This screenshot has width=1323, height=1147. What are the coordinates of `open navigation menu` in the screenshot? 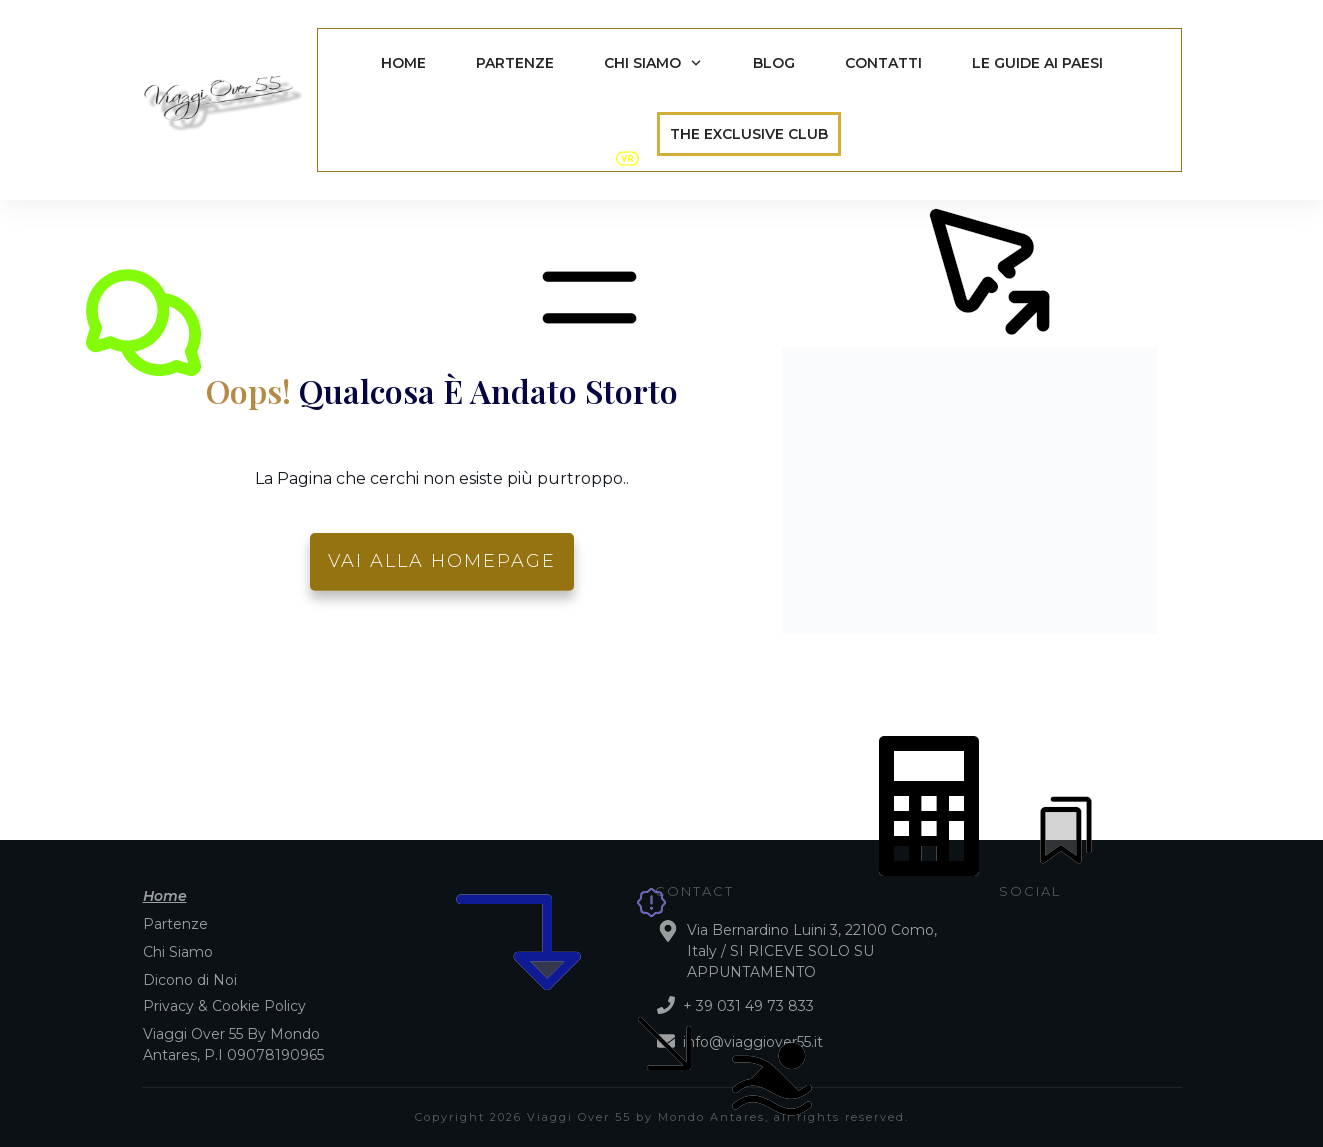 It's located at (589, 297).